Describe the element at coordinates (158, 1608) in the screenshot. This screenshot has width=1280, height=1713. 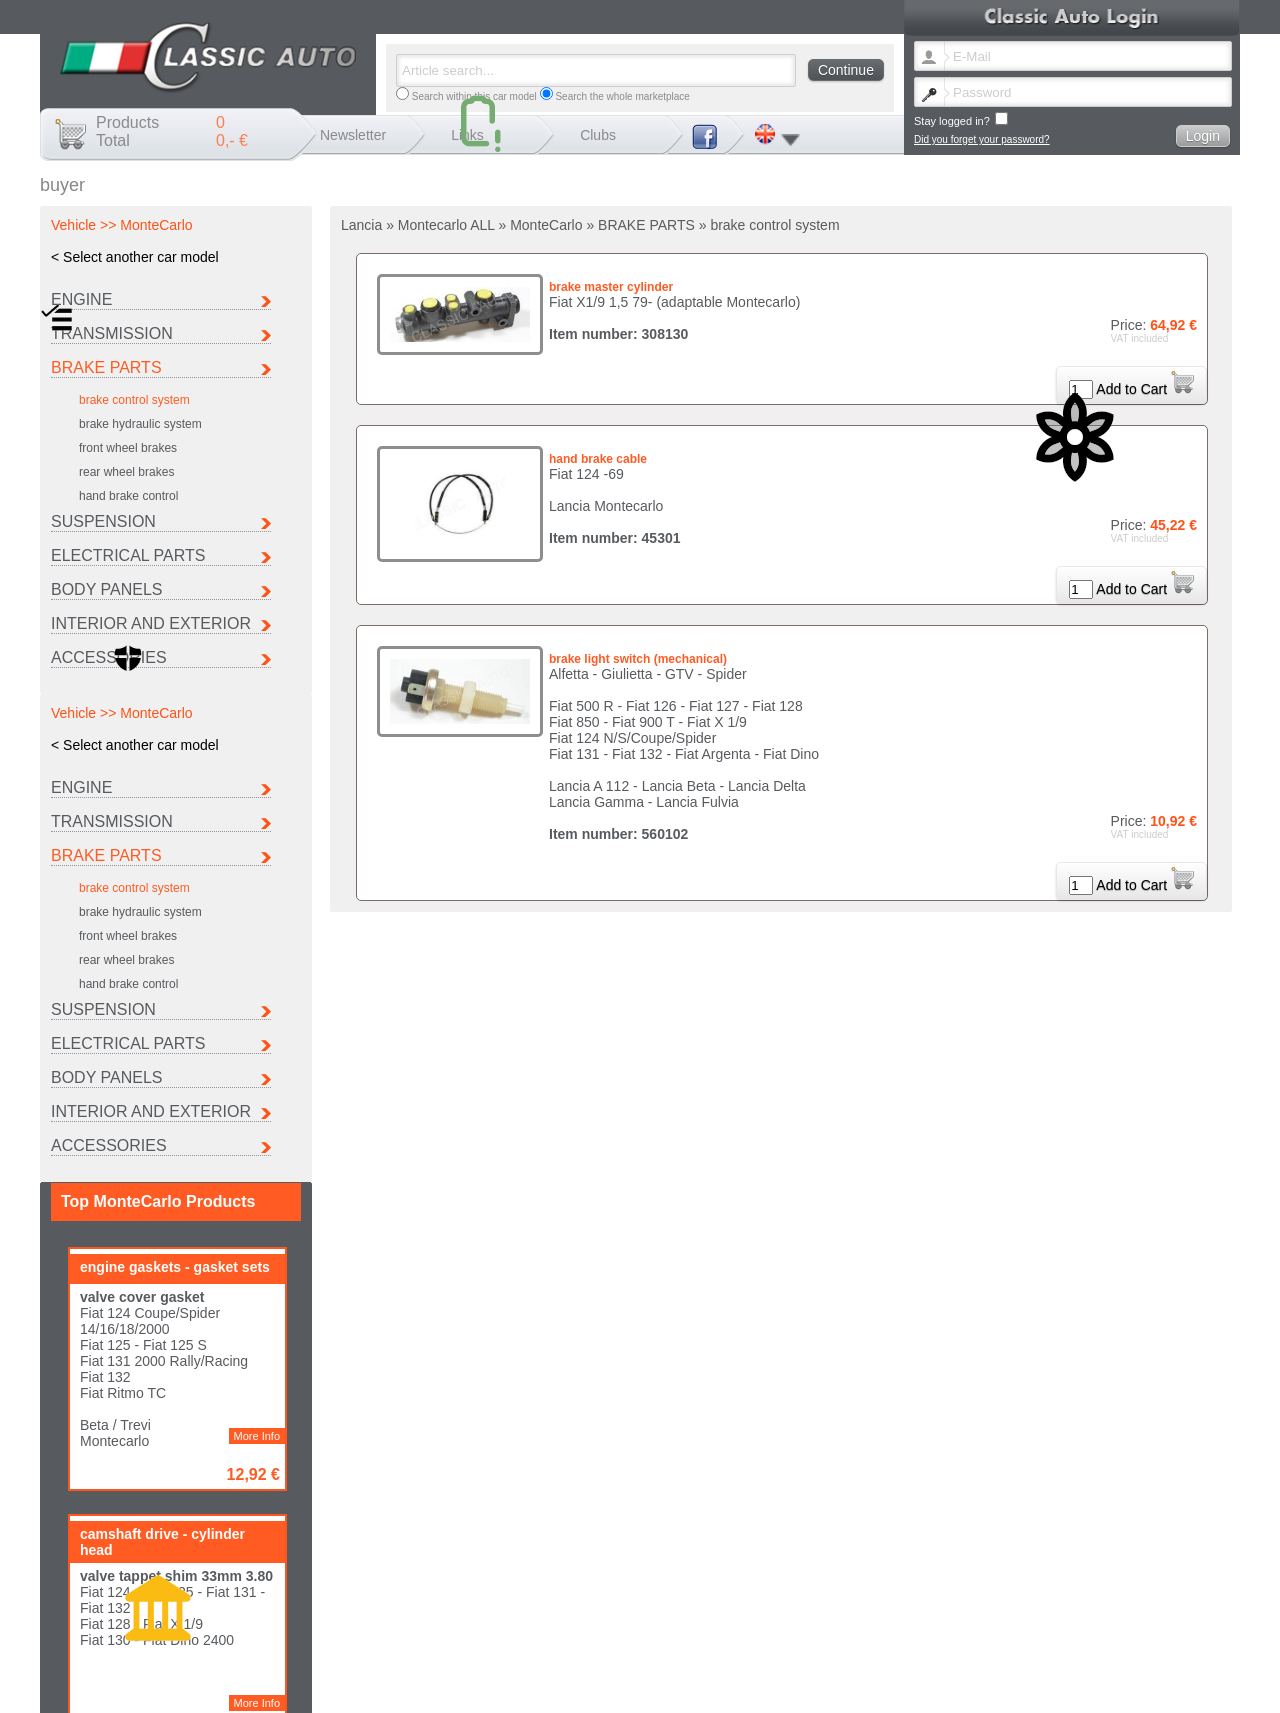
I see `view nearby landmarks or points of interest` at that location.